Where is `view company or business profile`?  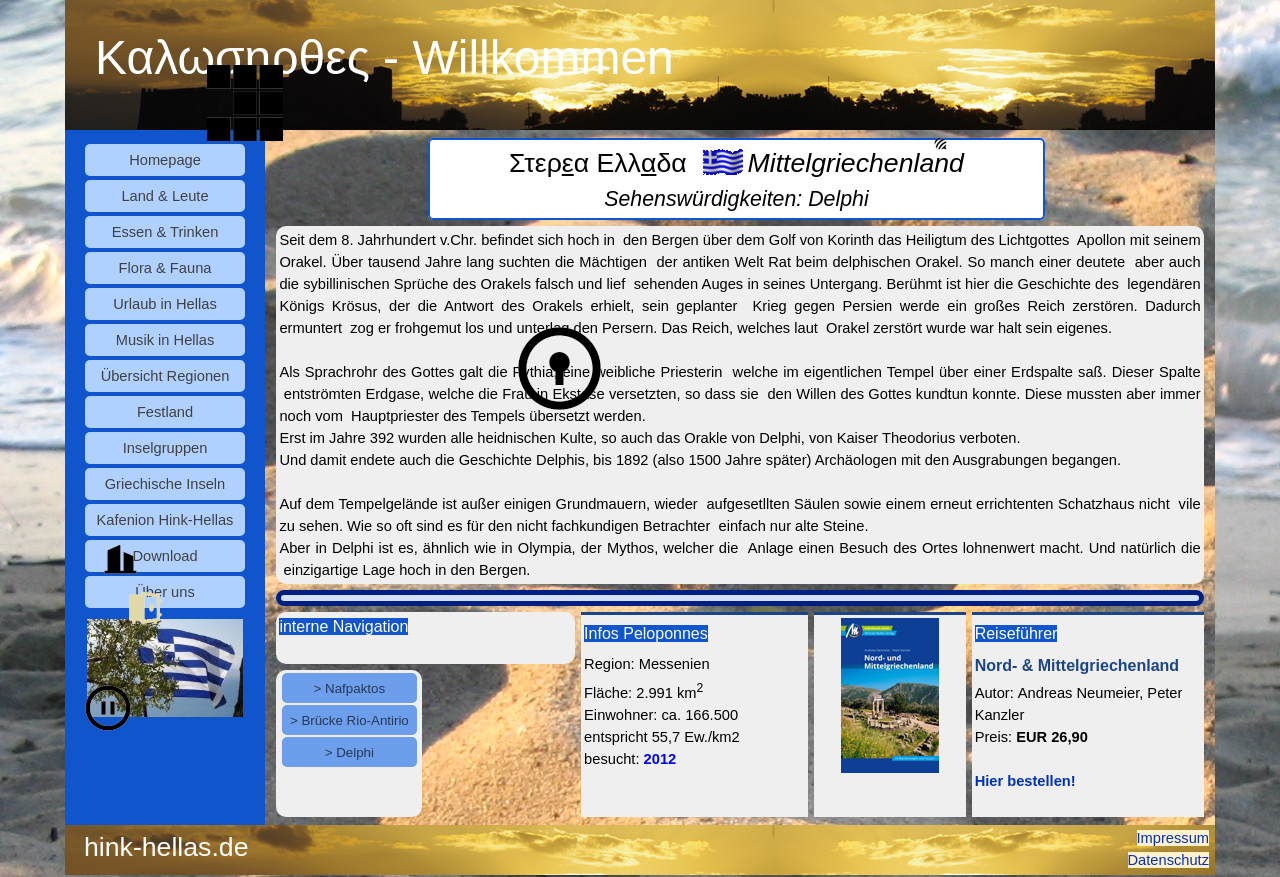 view company or business profile is located at coordinates (120, 560).